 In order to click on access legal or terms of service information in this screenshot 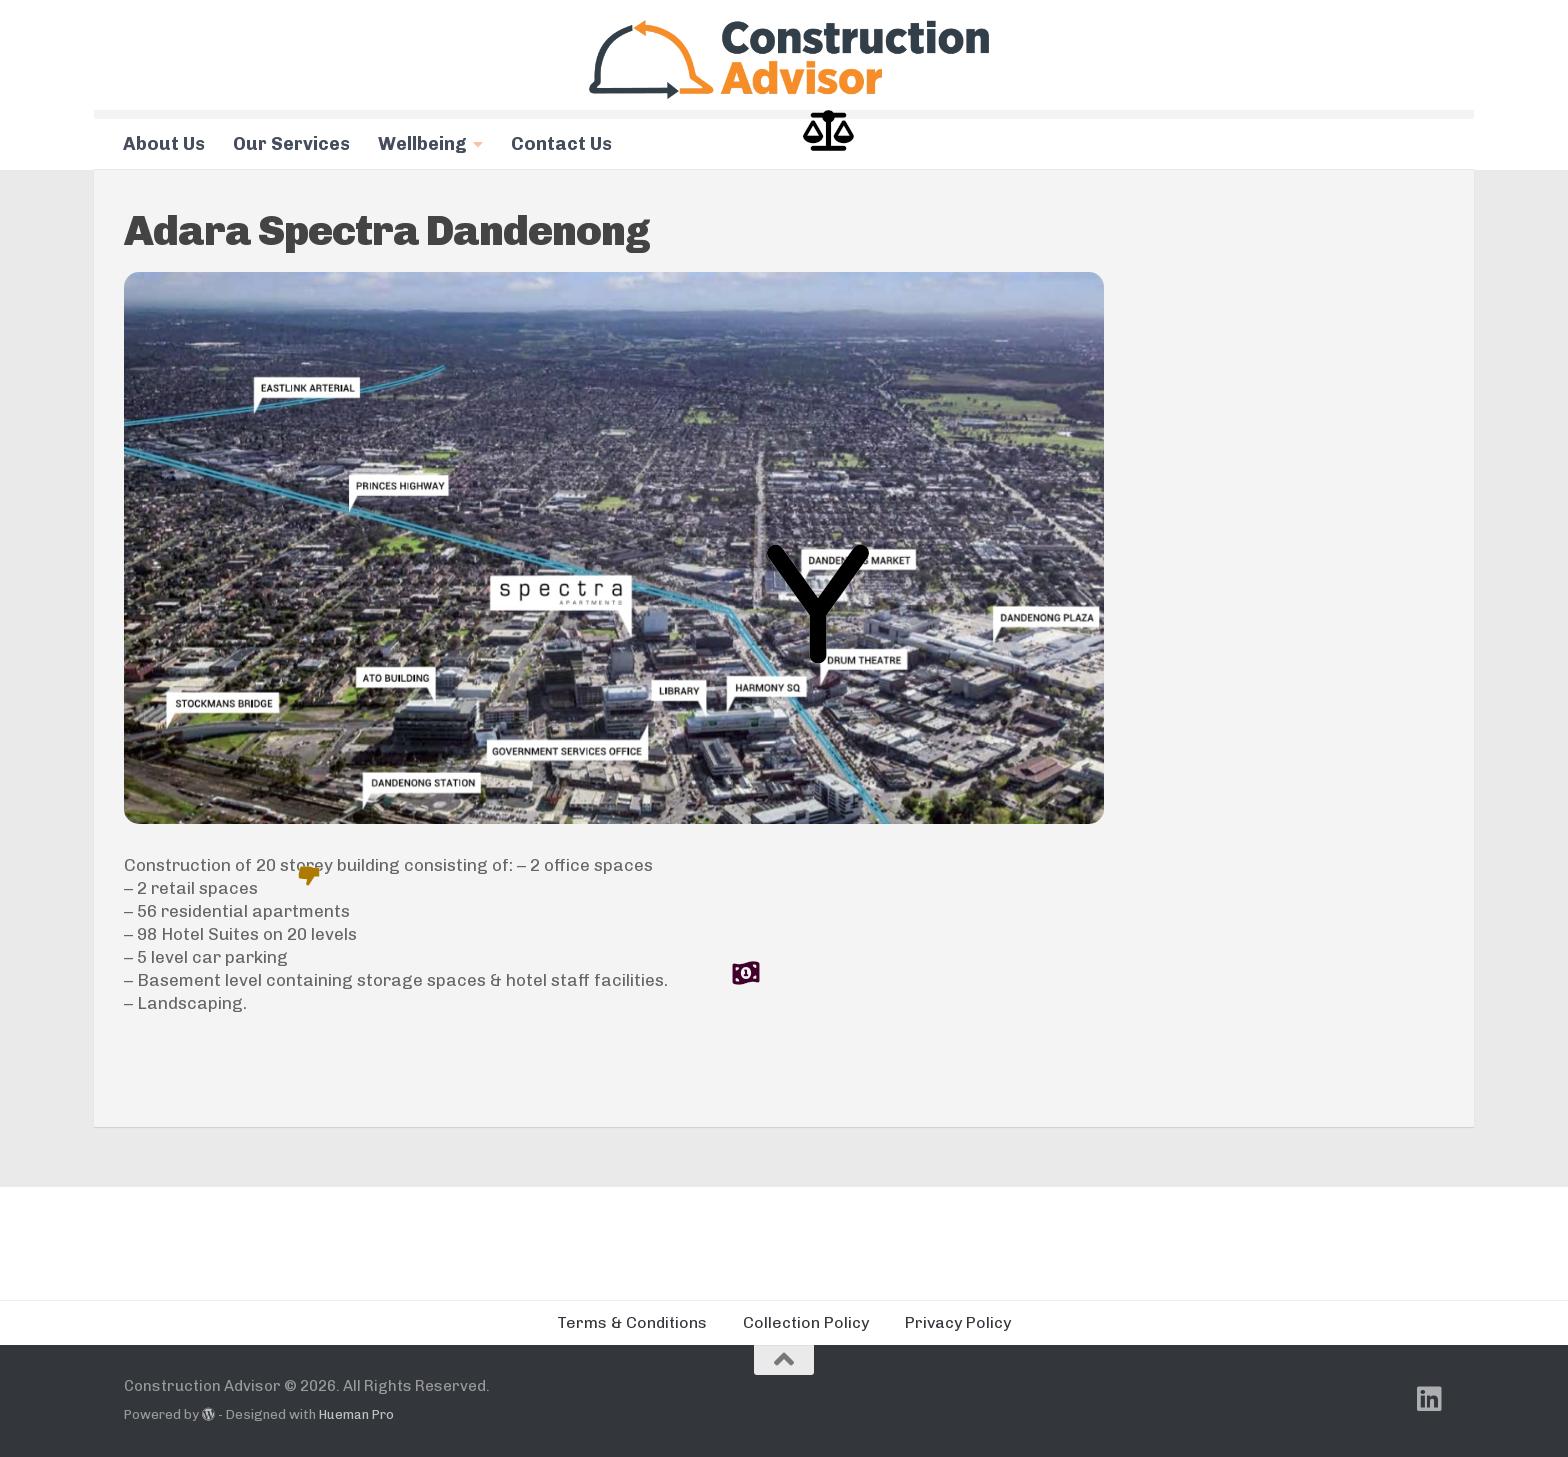, I will do `click(828, 130)`.